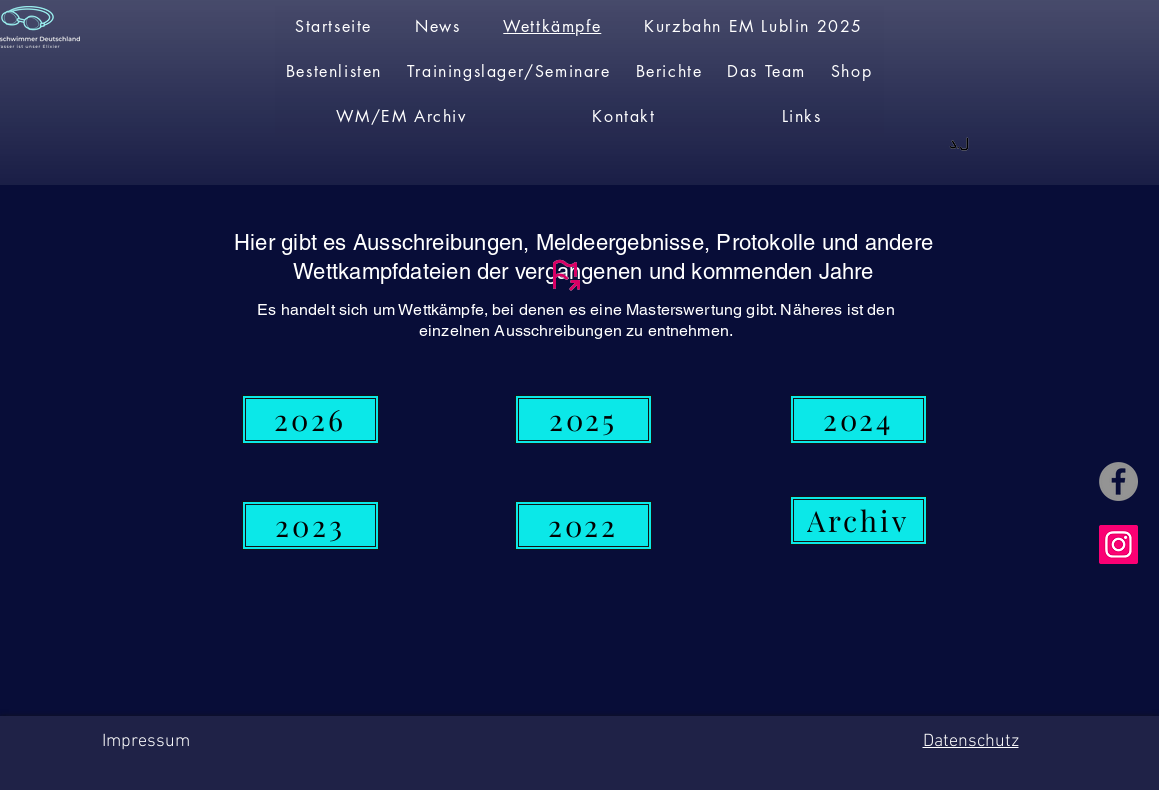 Image resolution: width=1159 pixels, height=790 pixels. Describe the element at coordinates (565, 274) in the screenshot. I see `share a flagged item or report` at that location.